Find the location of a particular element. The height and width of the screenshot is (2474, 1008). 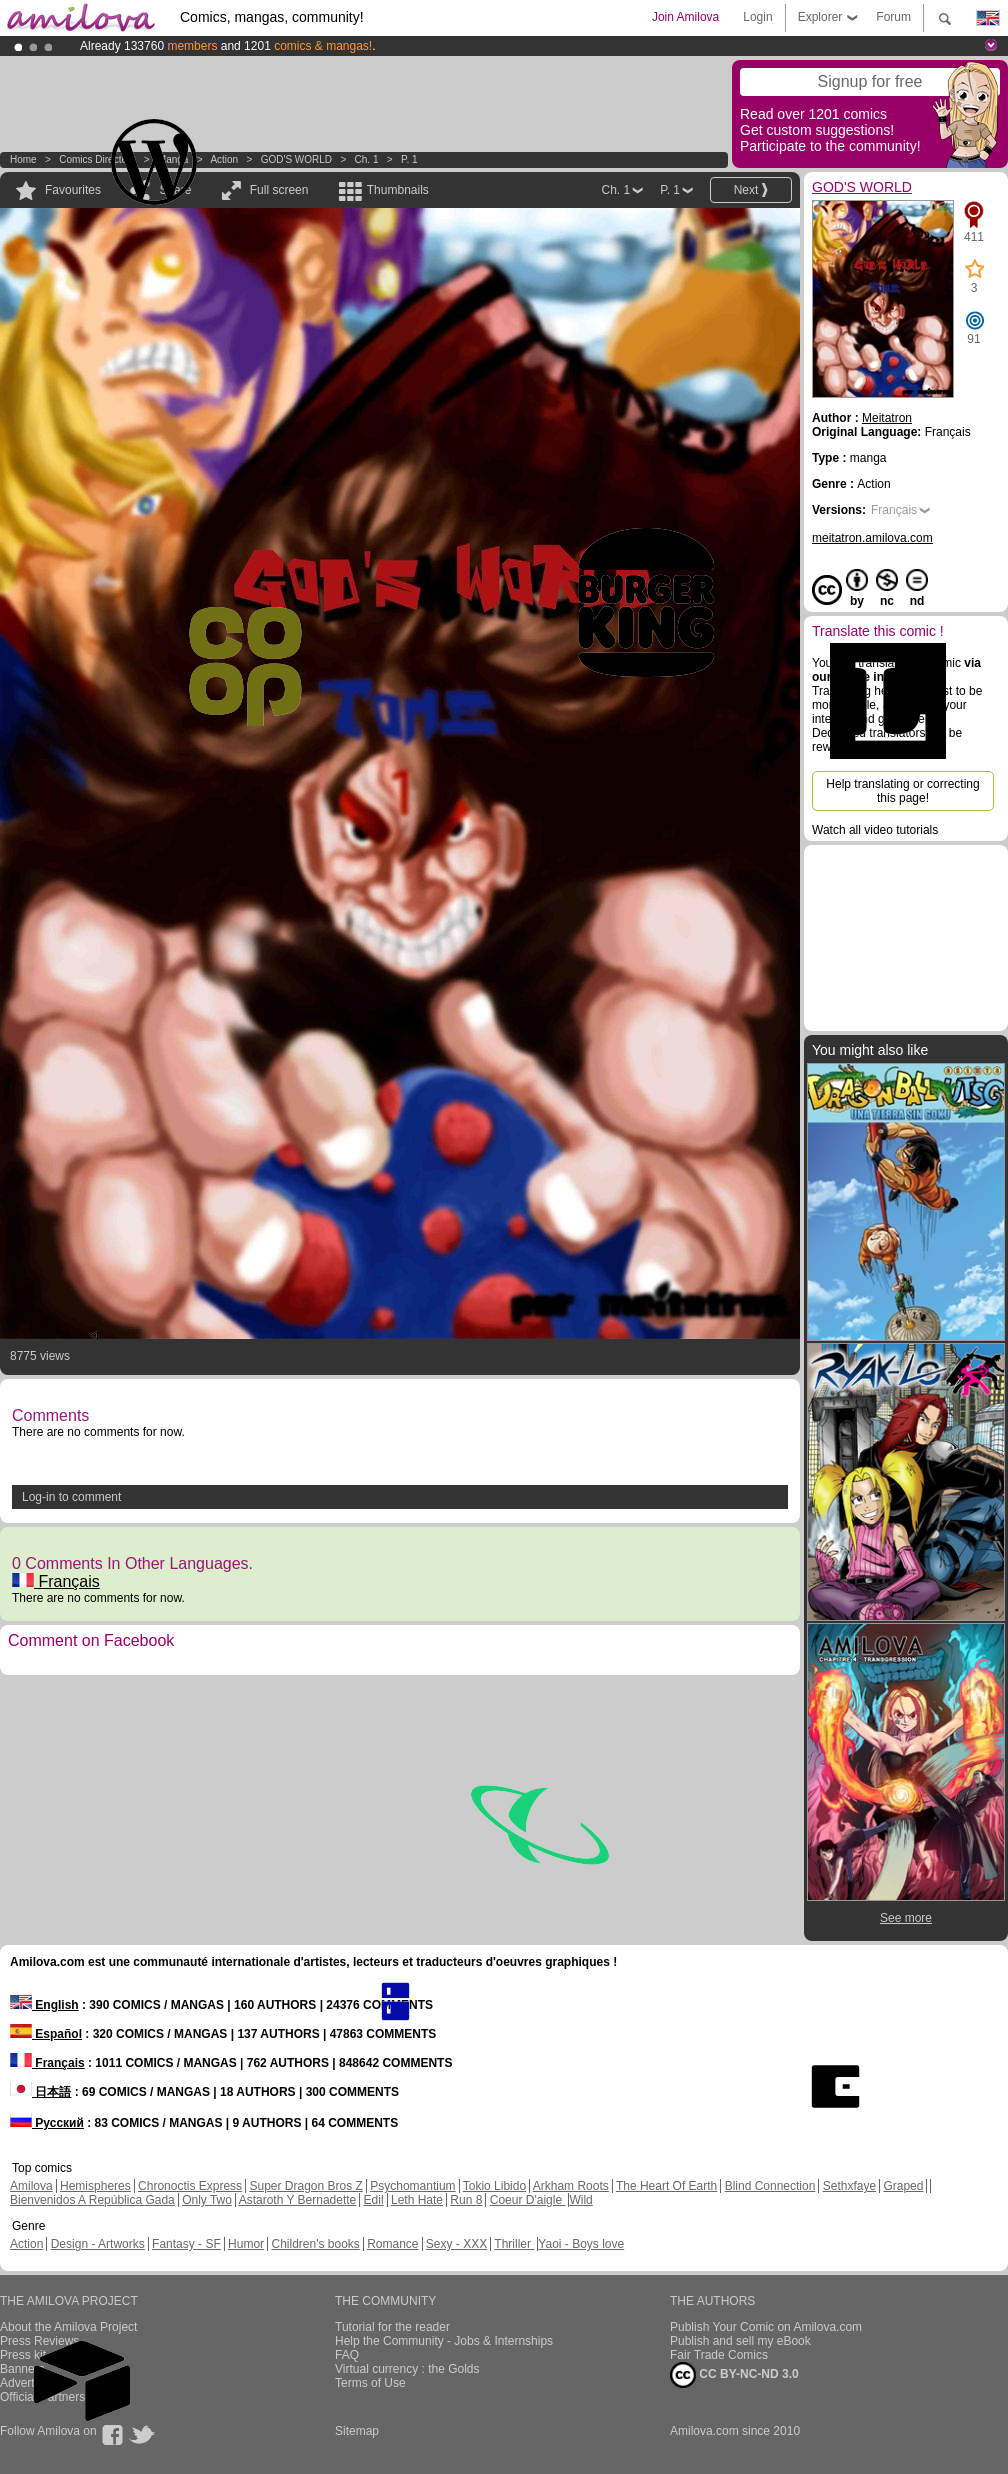

visit the Lobsters link aggregation site is located at coordinates (888, 701).